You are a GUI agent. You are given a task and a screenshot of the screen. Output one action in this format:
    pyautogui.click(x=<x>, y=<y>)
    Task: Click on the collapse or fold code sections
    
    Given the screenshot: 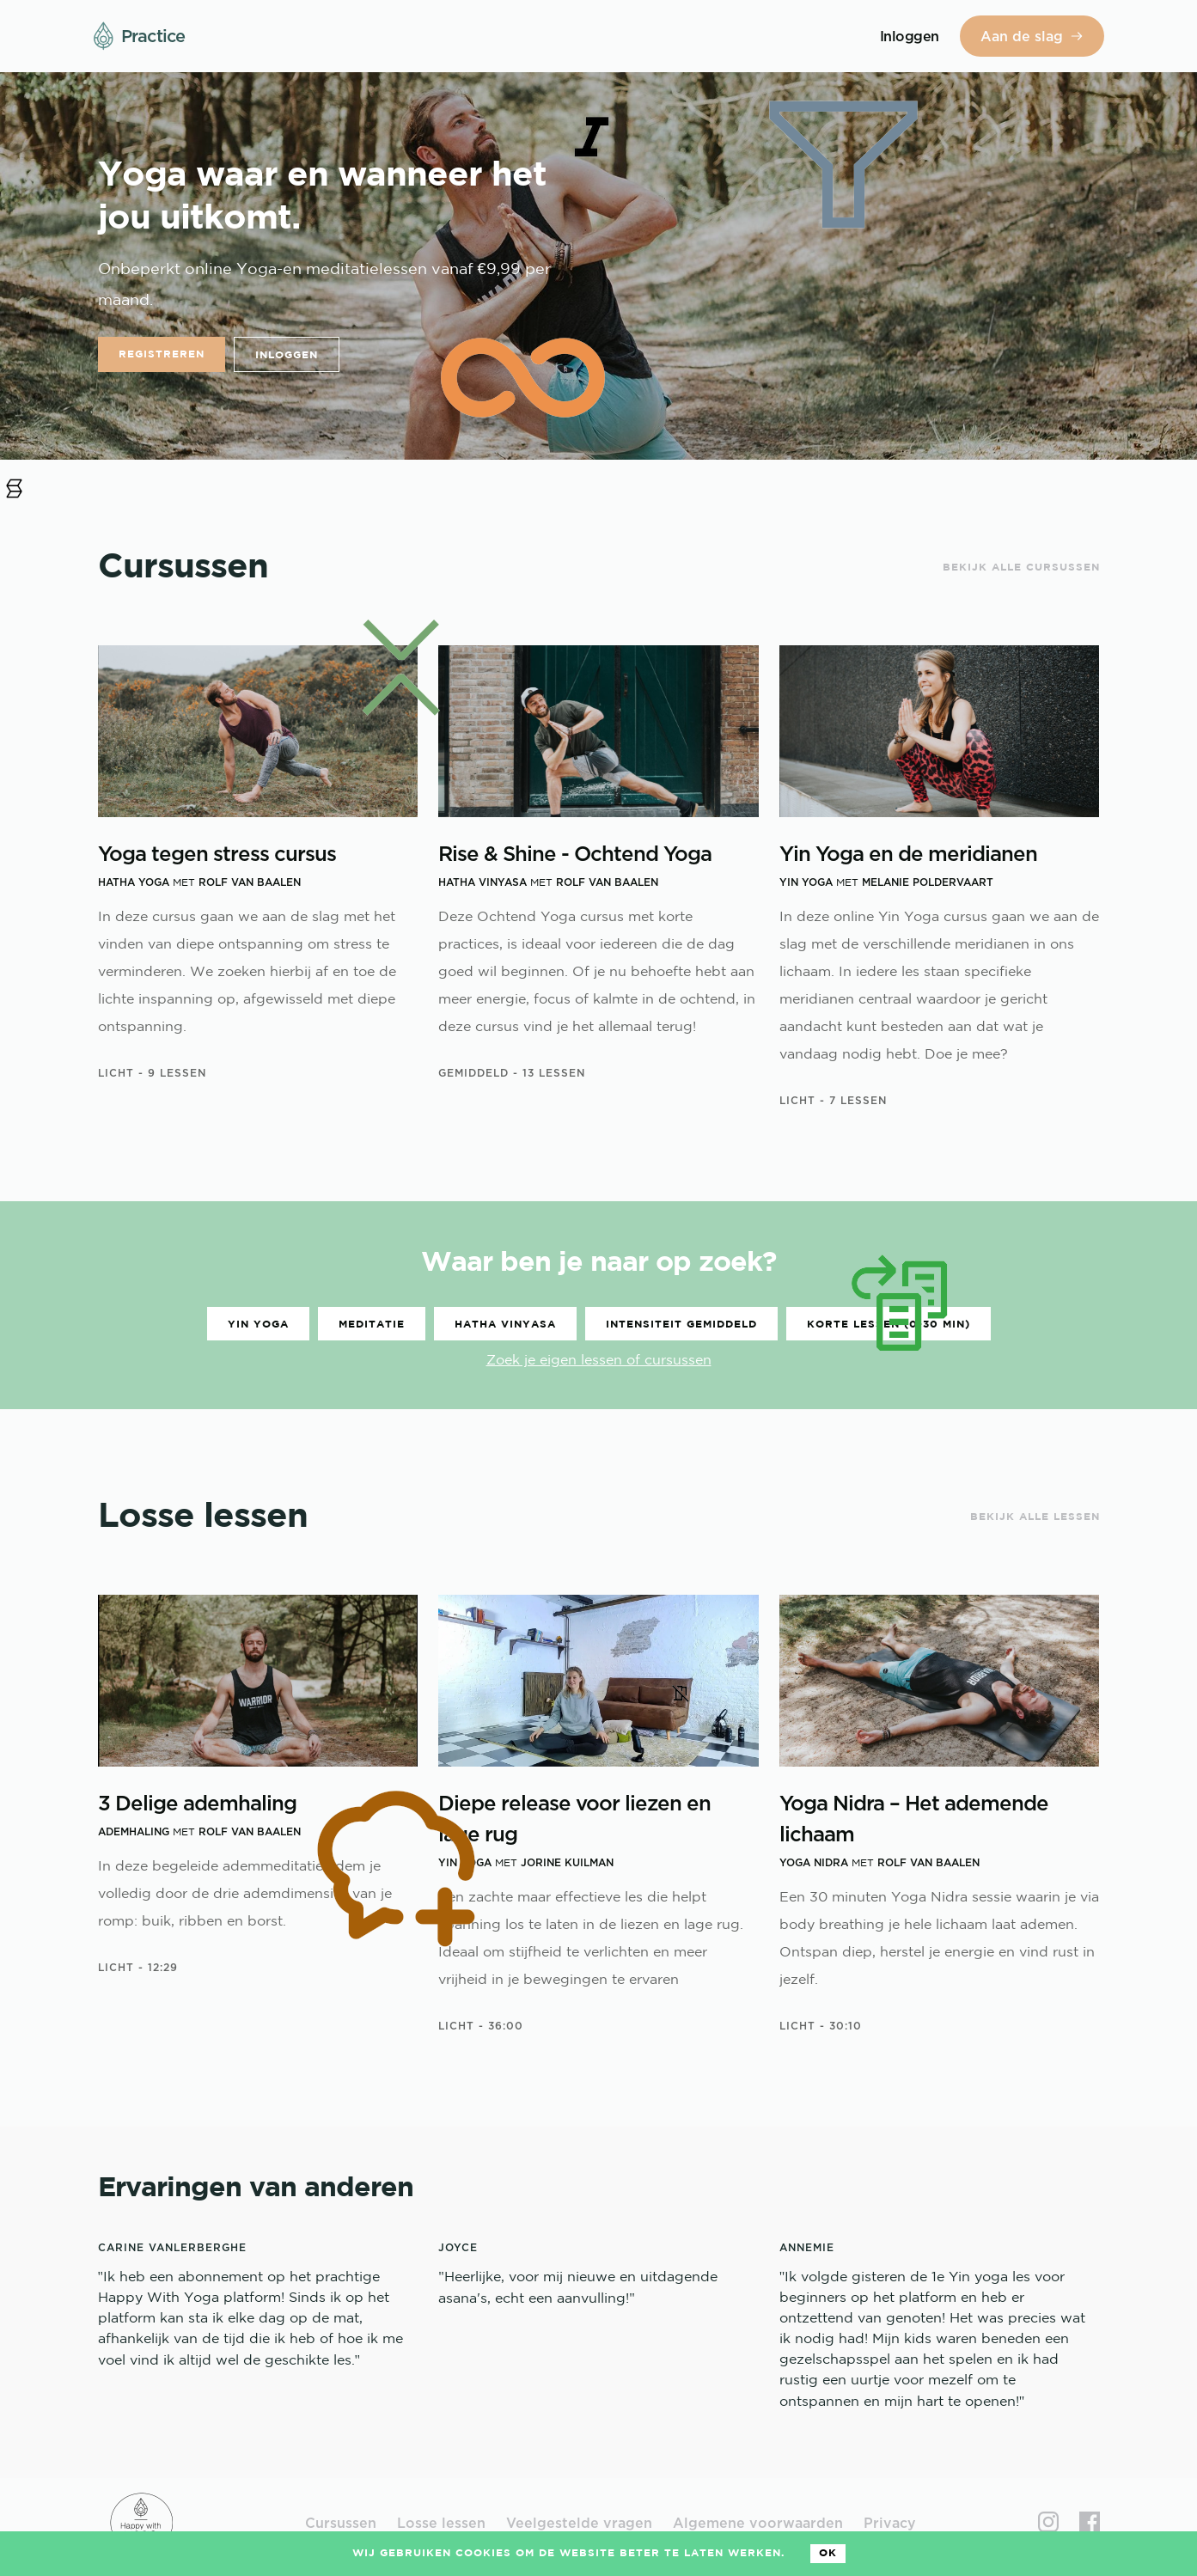 What is the action you would take?
    pyautogui.click(x=401, y=666)
    